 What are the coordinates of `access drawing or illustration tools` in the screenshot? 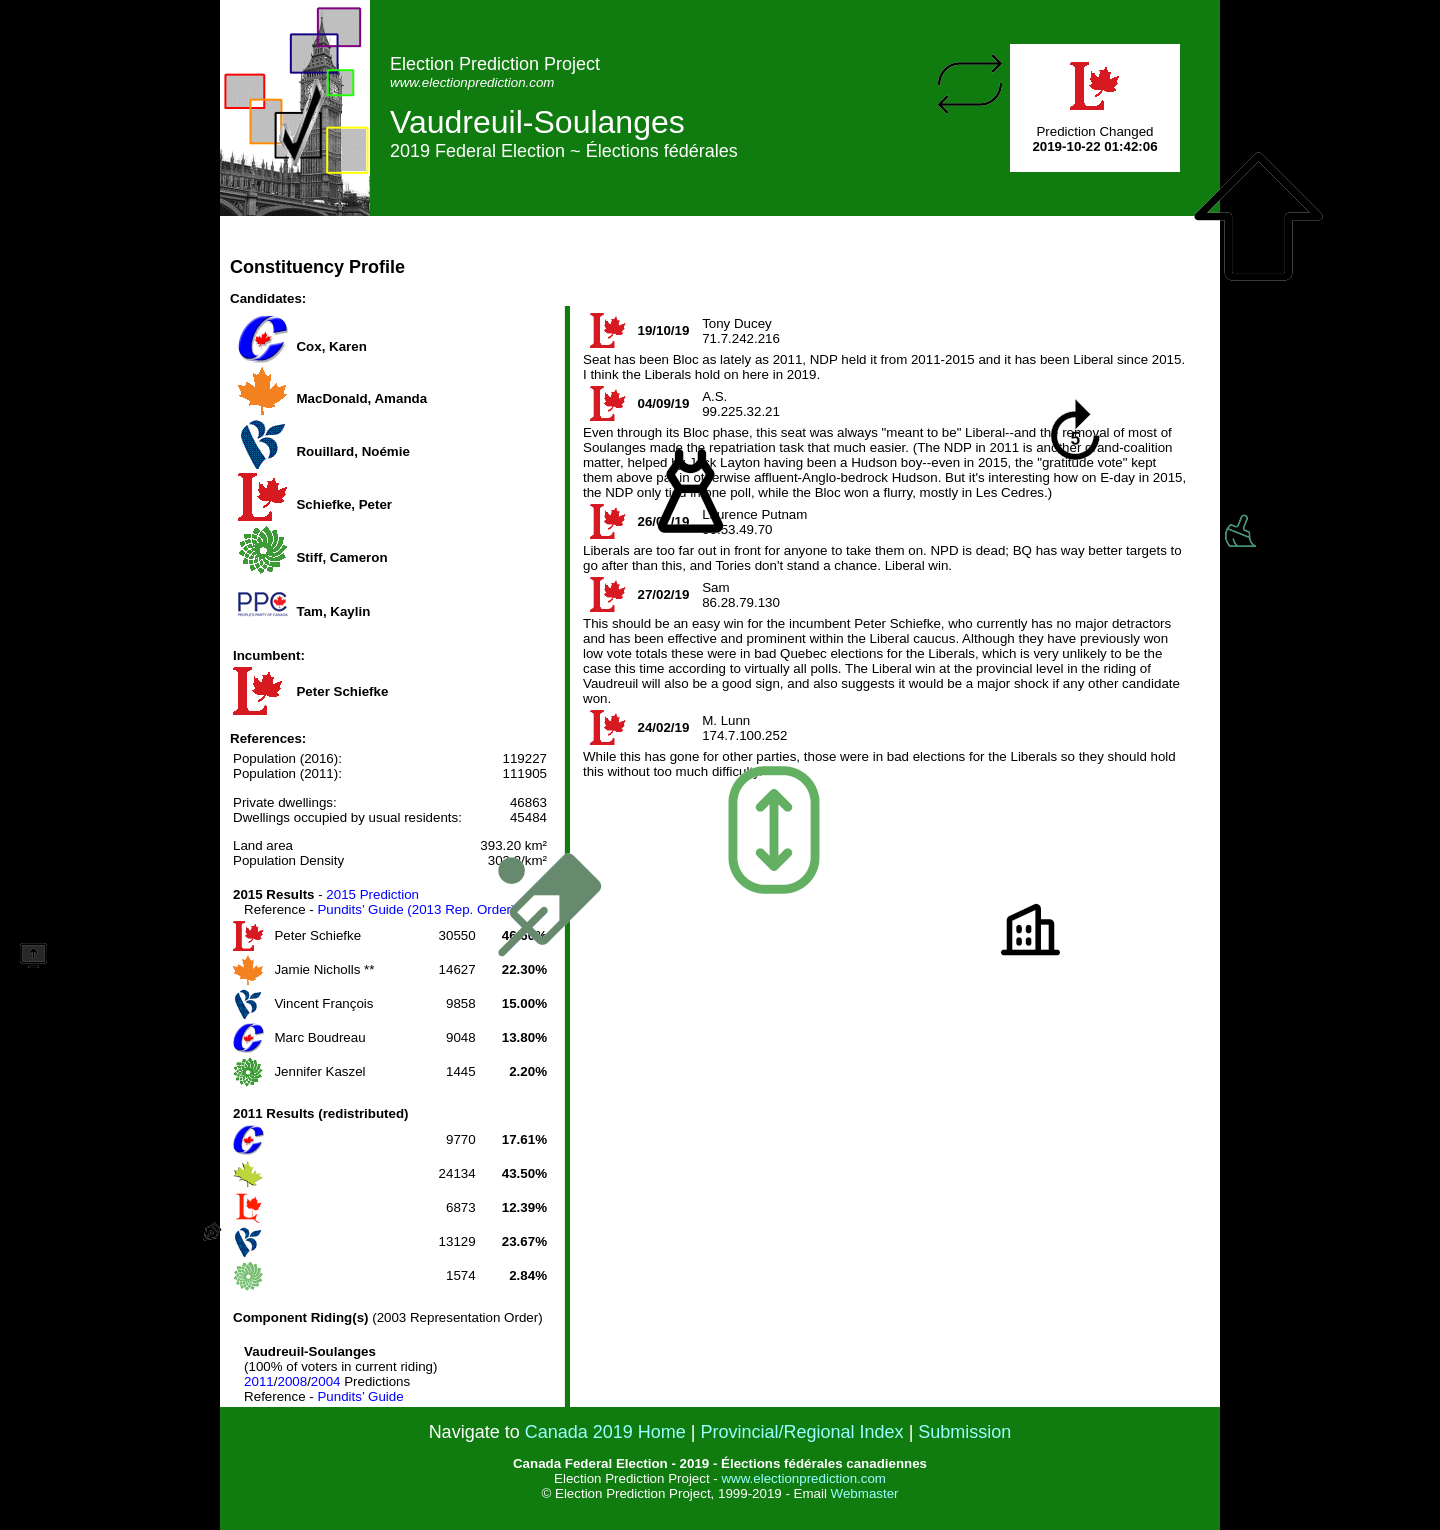 It's located at (211, 1232).